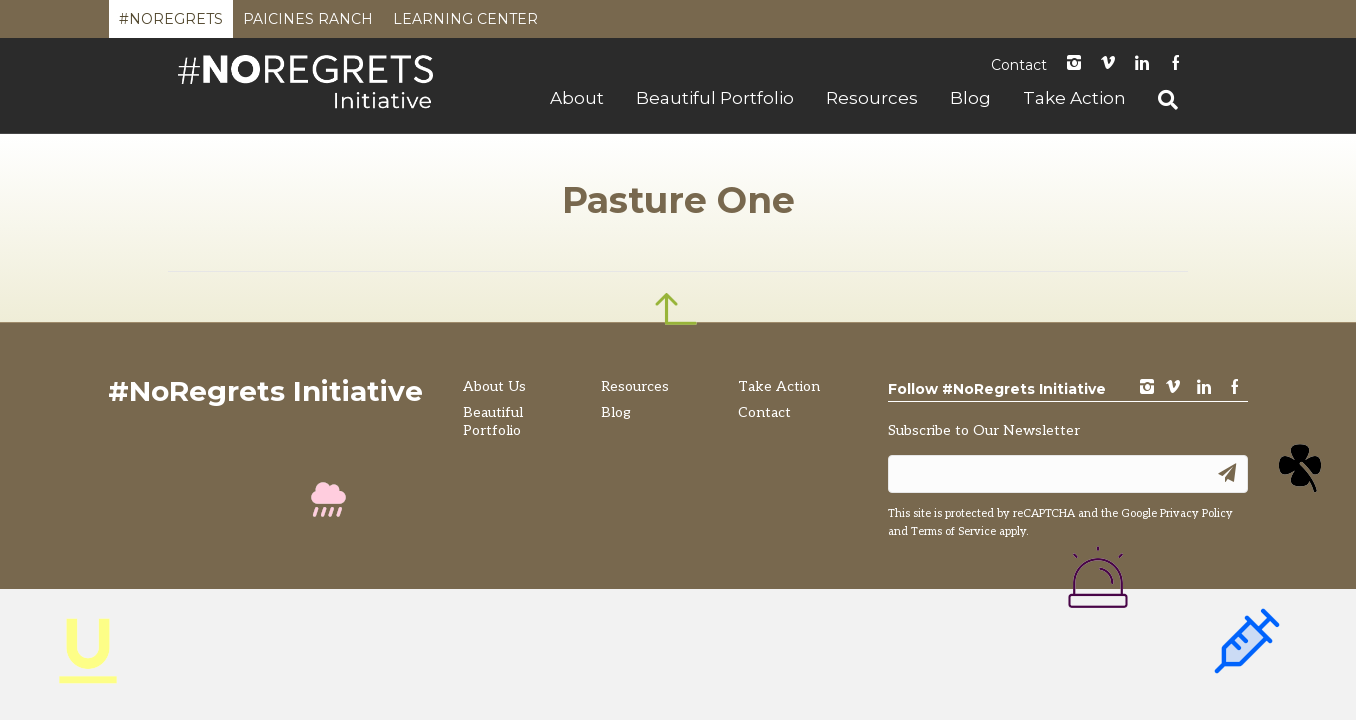  What do you see at coordinates (1098, 583) in the screenshot?
I see `indicates an active alert or warning` at bounding box center [1098, 583].